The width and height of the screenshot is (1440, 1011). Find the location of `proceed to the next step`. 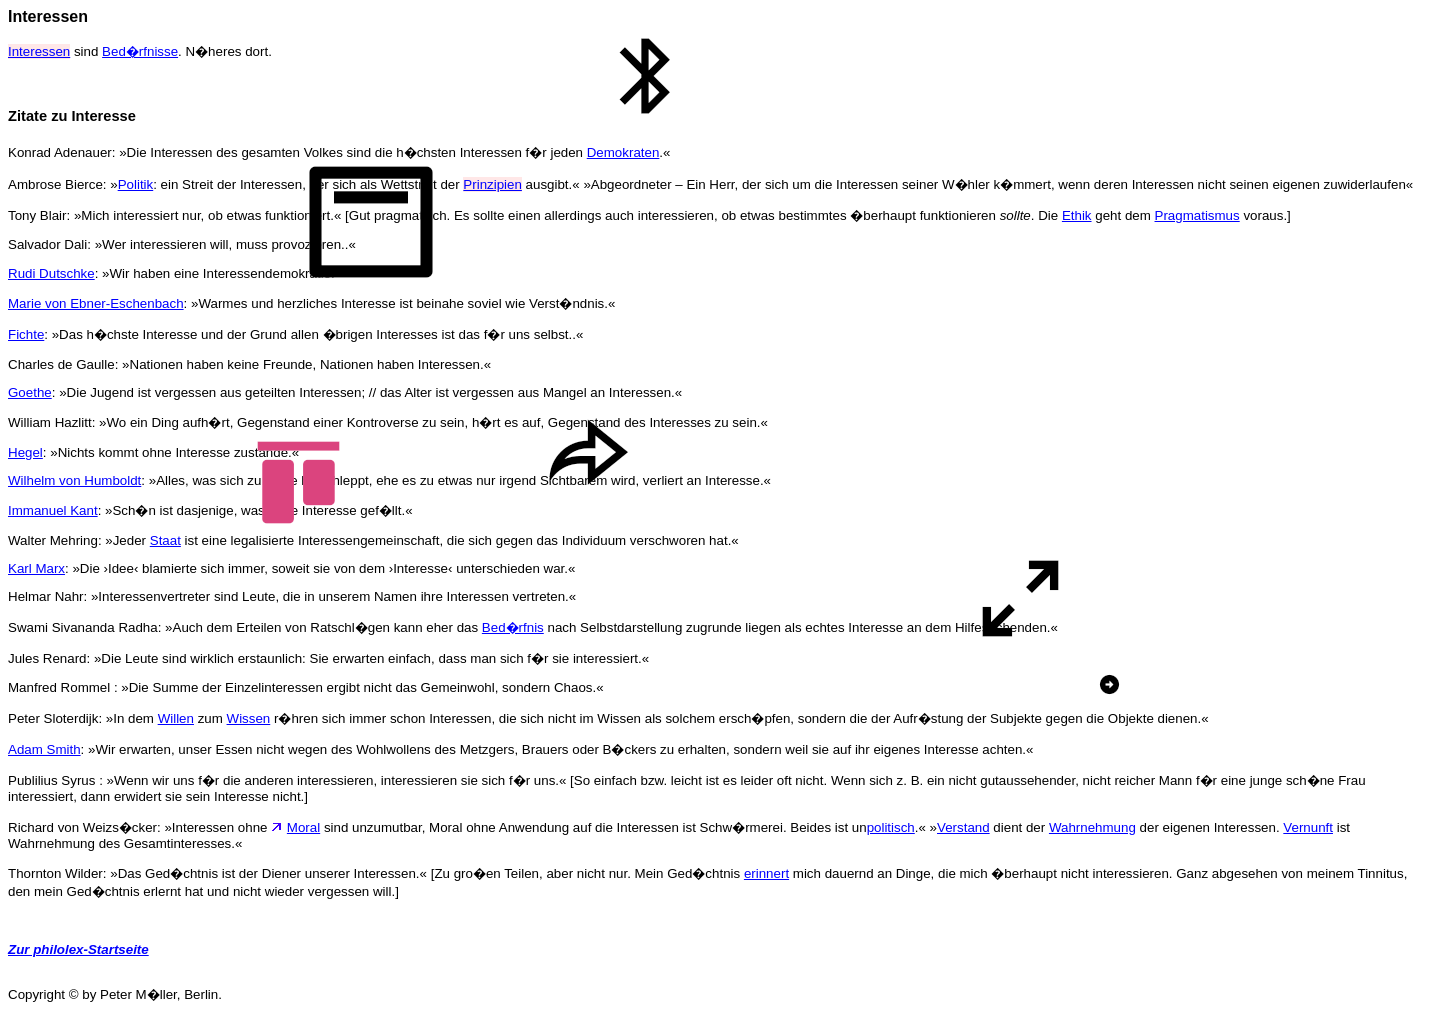

proceed to the next step is located at coordinates (1109, 684).